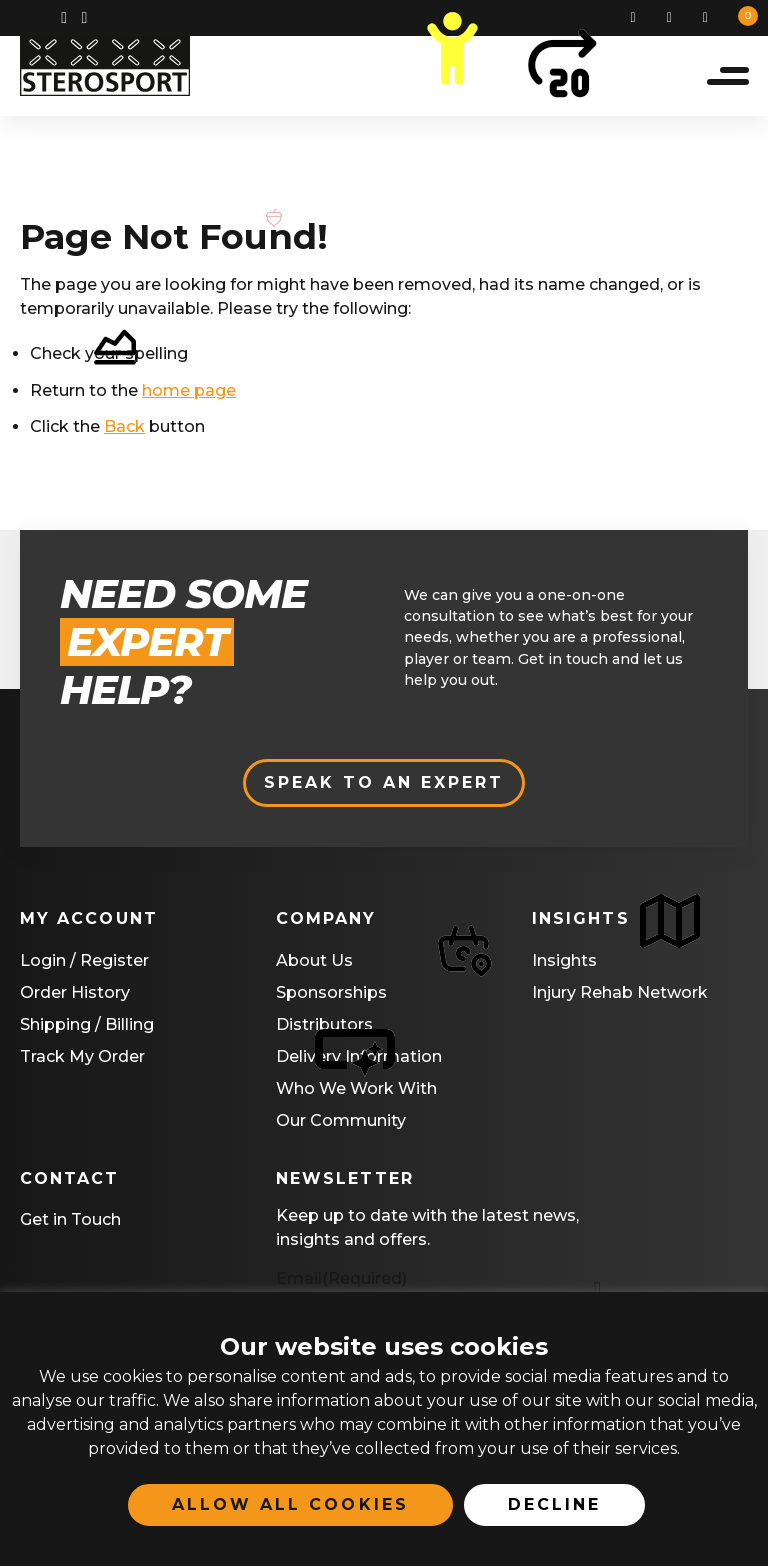 This screenshot has width=768, height=1566. Describe the element at coordinates (670, 921) in the screenshot. I see `view map or navigation` at that location.